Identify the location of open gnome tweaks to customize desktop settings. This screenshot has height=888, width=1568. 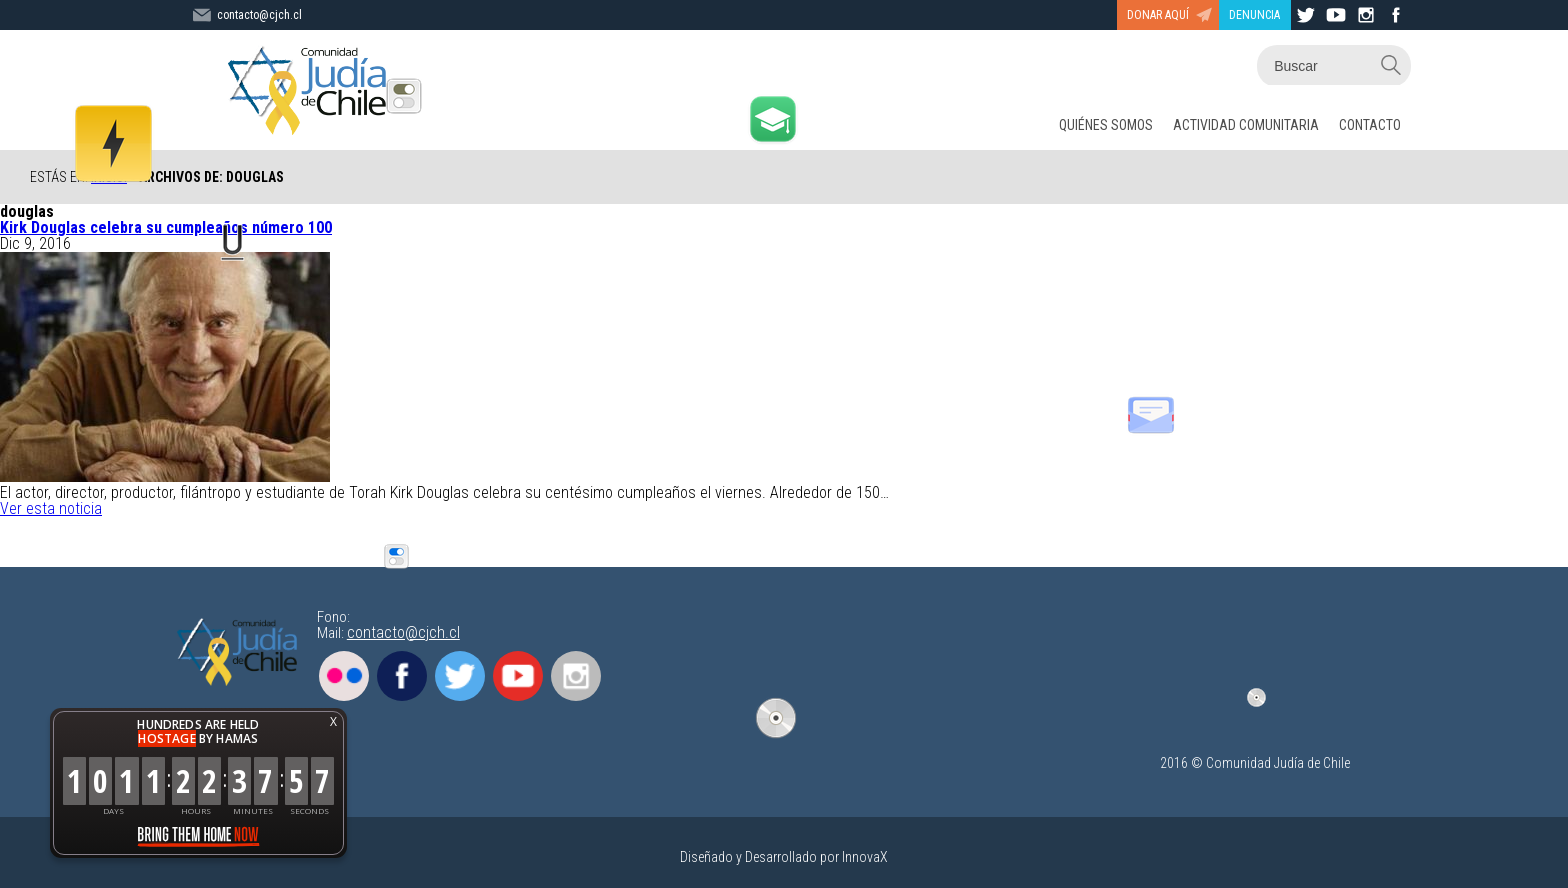
(396, 556).